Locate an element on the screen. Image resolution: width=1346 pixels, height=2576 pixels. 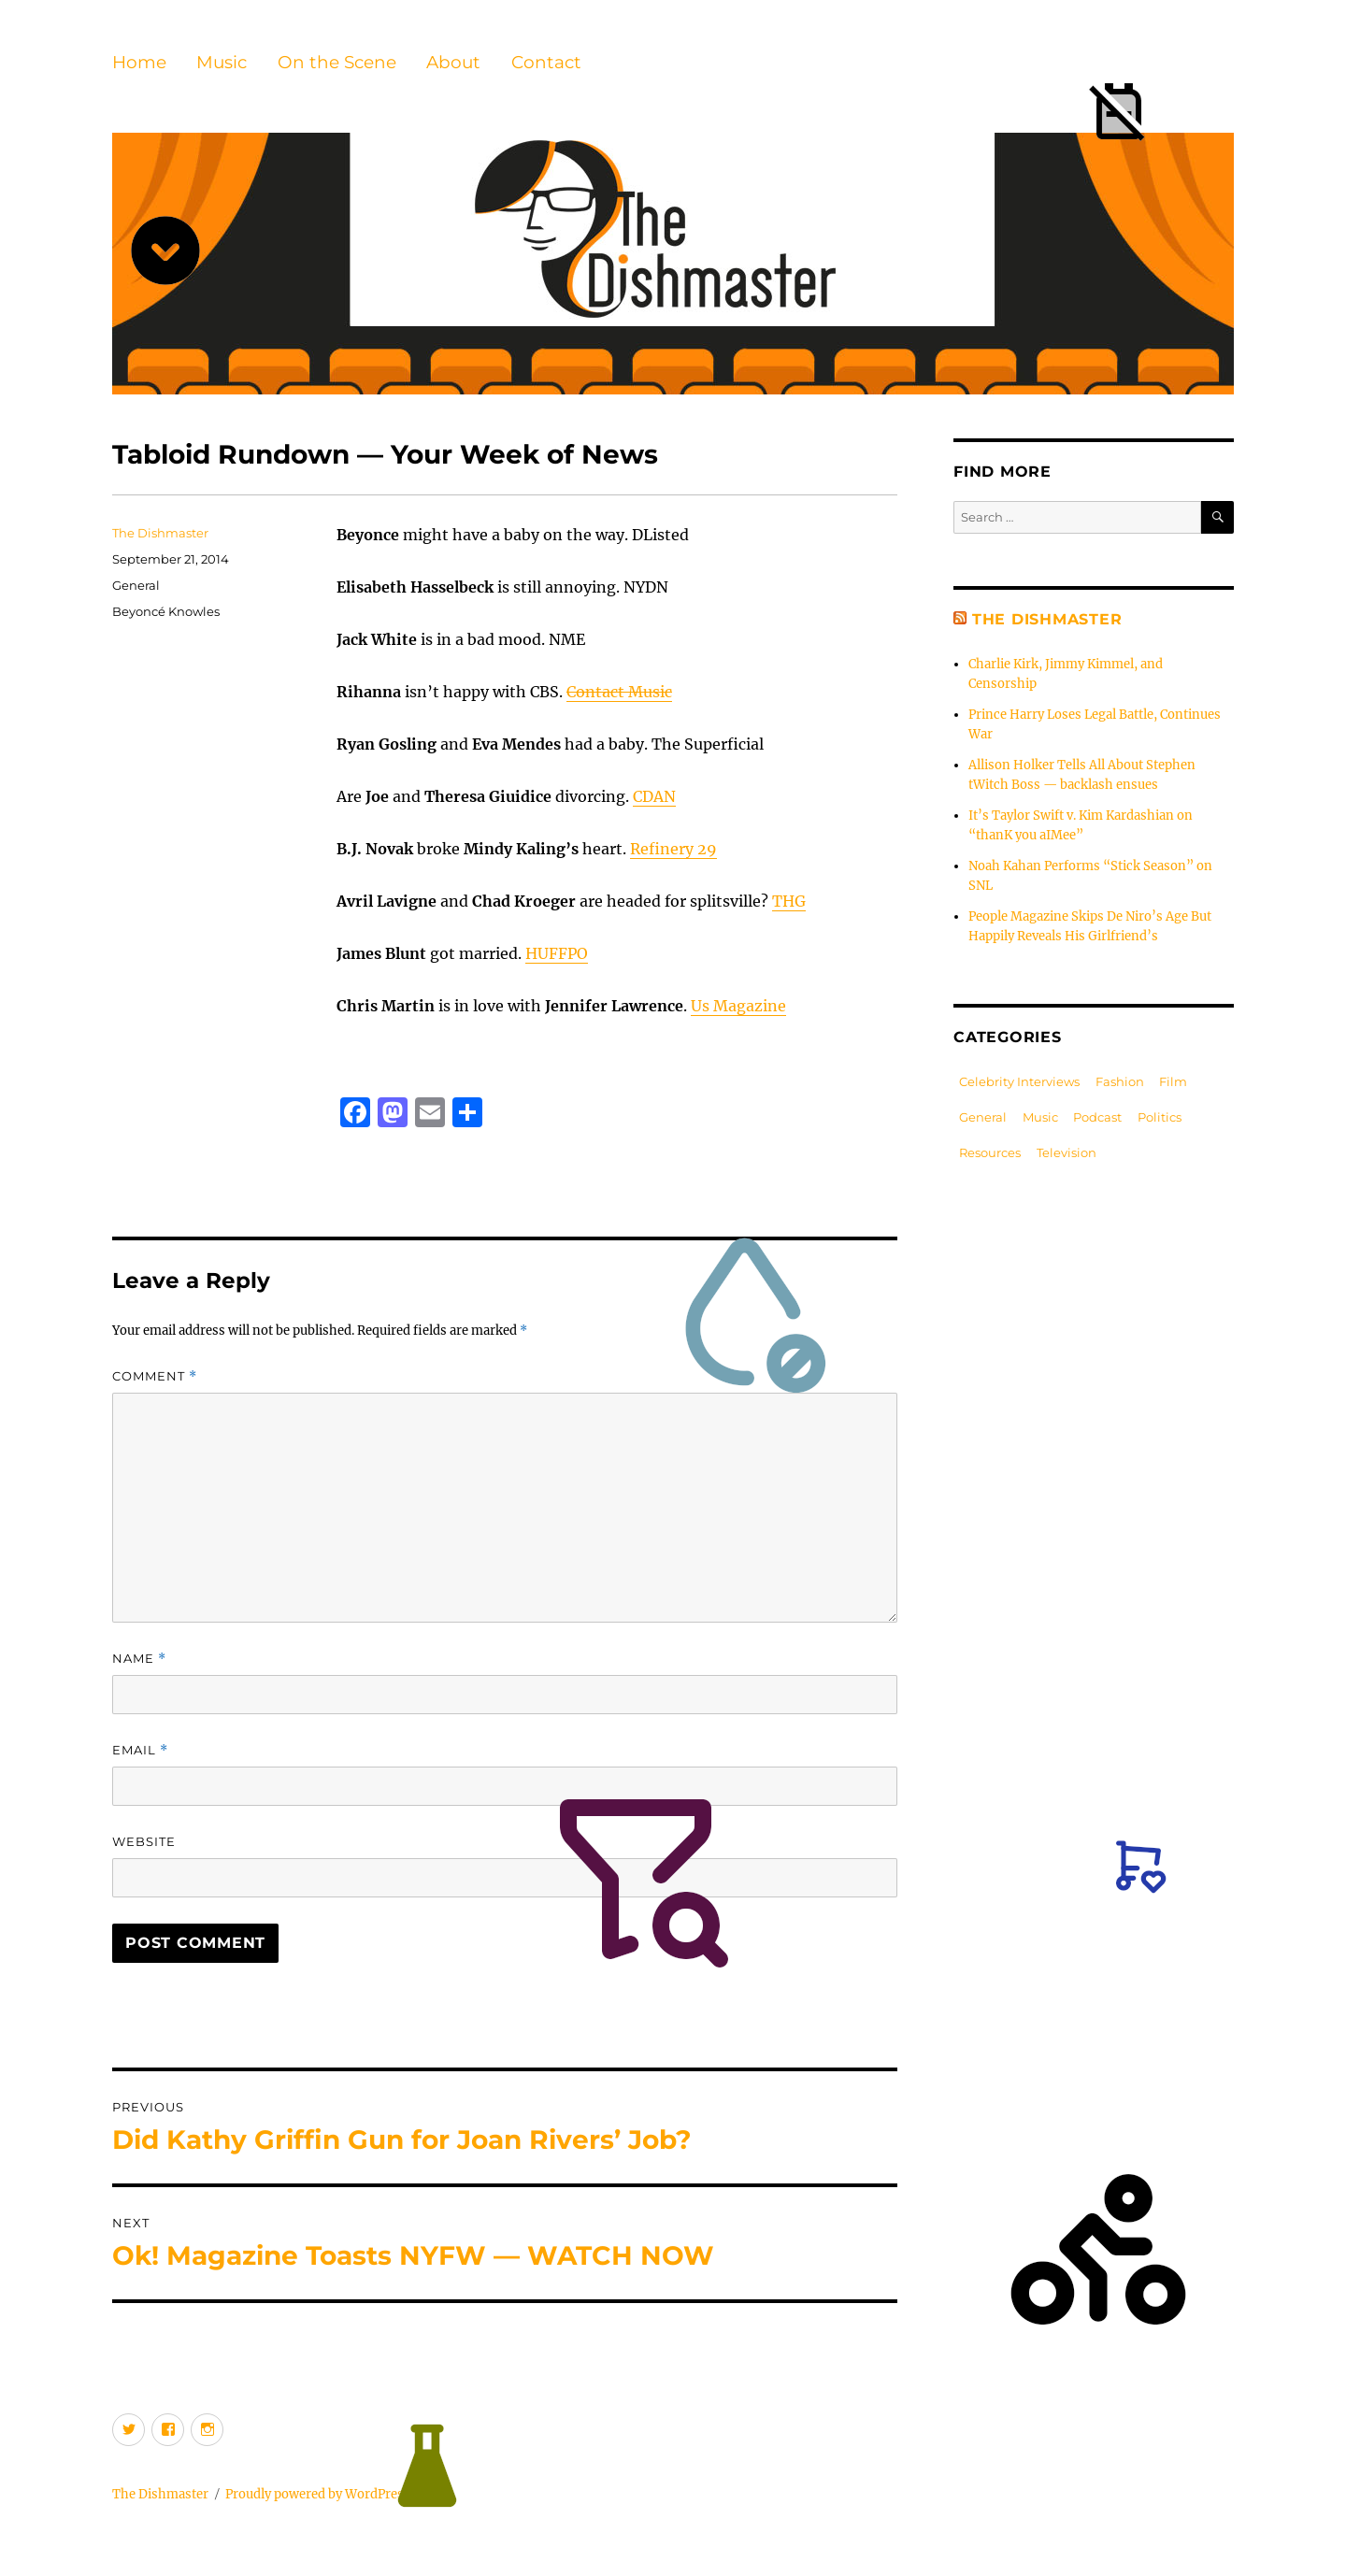
view your wishlist or saved items is located at coordinates (1138, 1866).